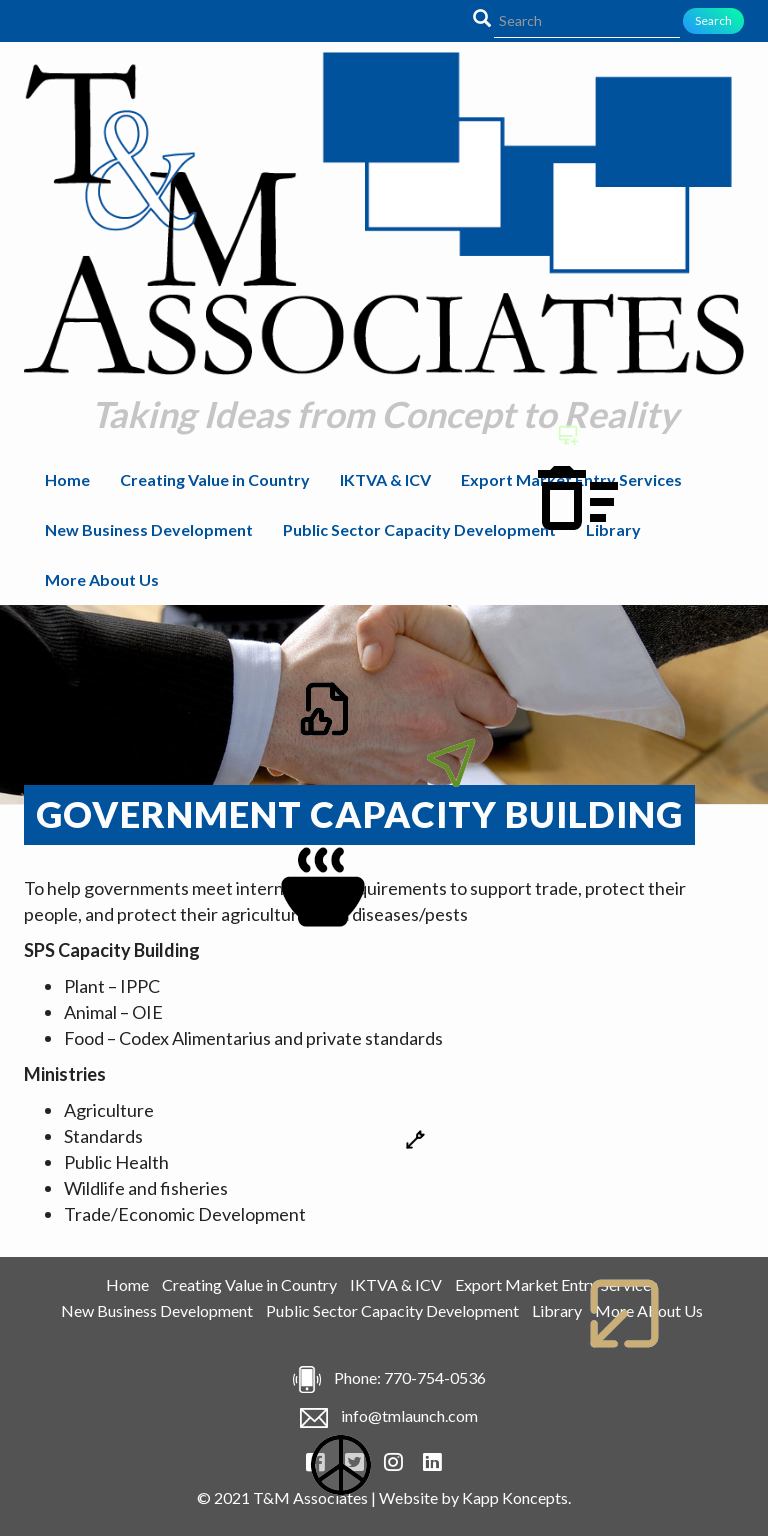  What do you see at coordinates (568, 435) in the screenshot?
I see `add a new desktop device` at bounding box center [568, 435].